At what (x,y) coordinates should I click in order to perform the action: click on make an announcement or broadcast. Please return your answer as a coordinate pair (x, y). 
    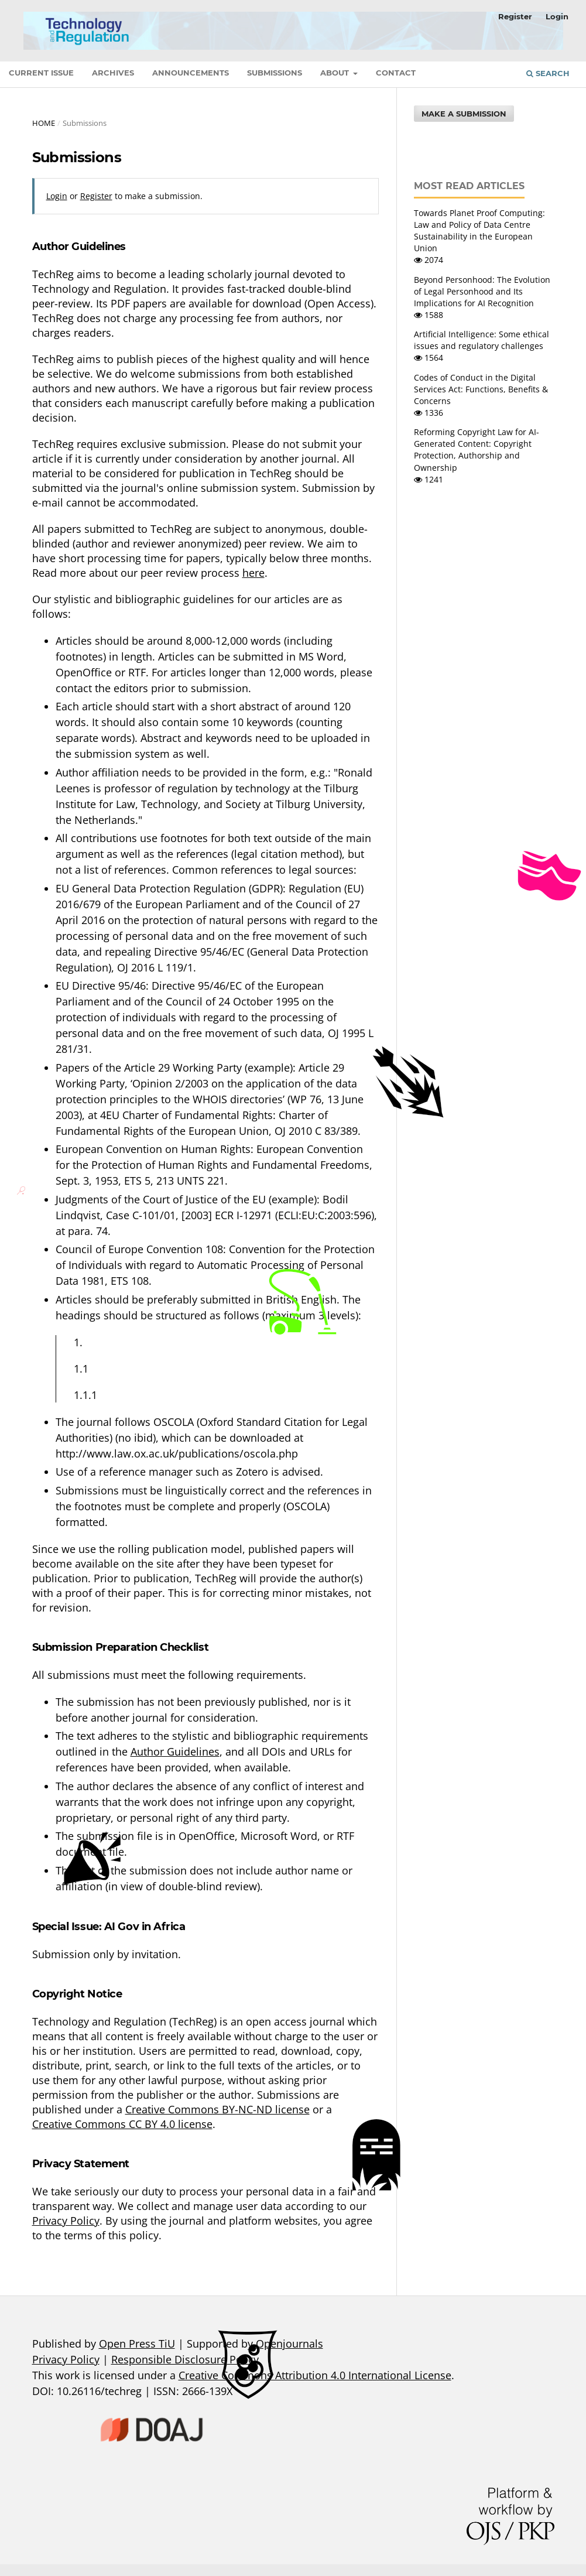
    Looking at the image, I should click on (92, 1861).